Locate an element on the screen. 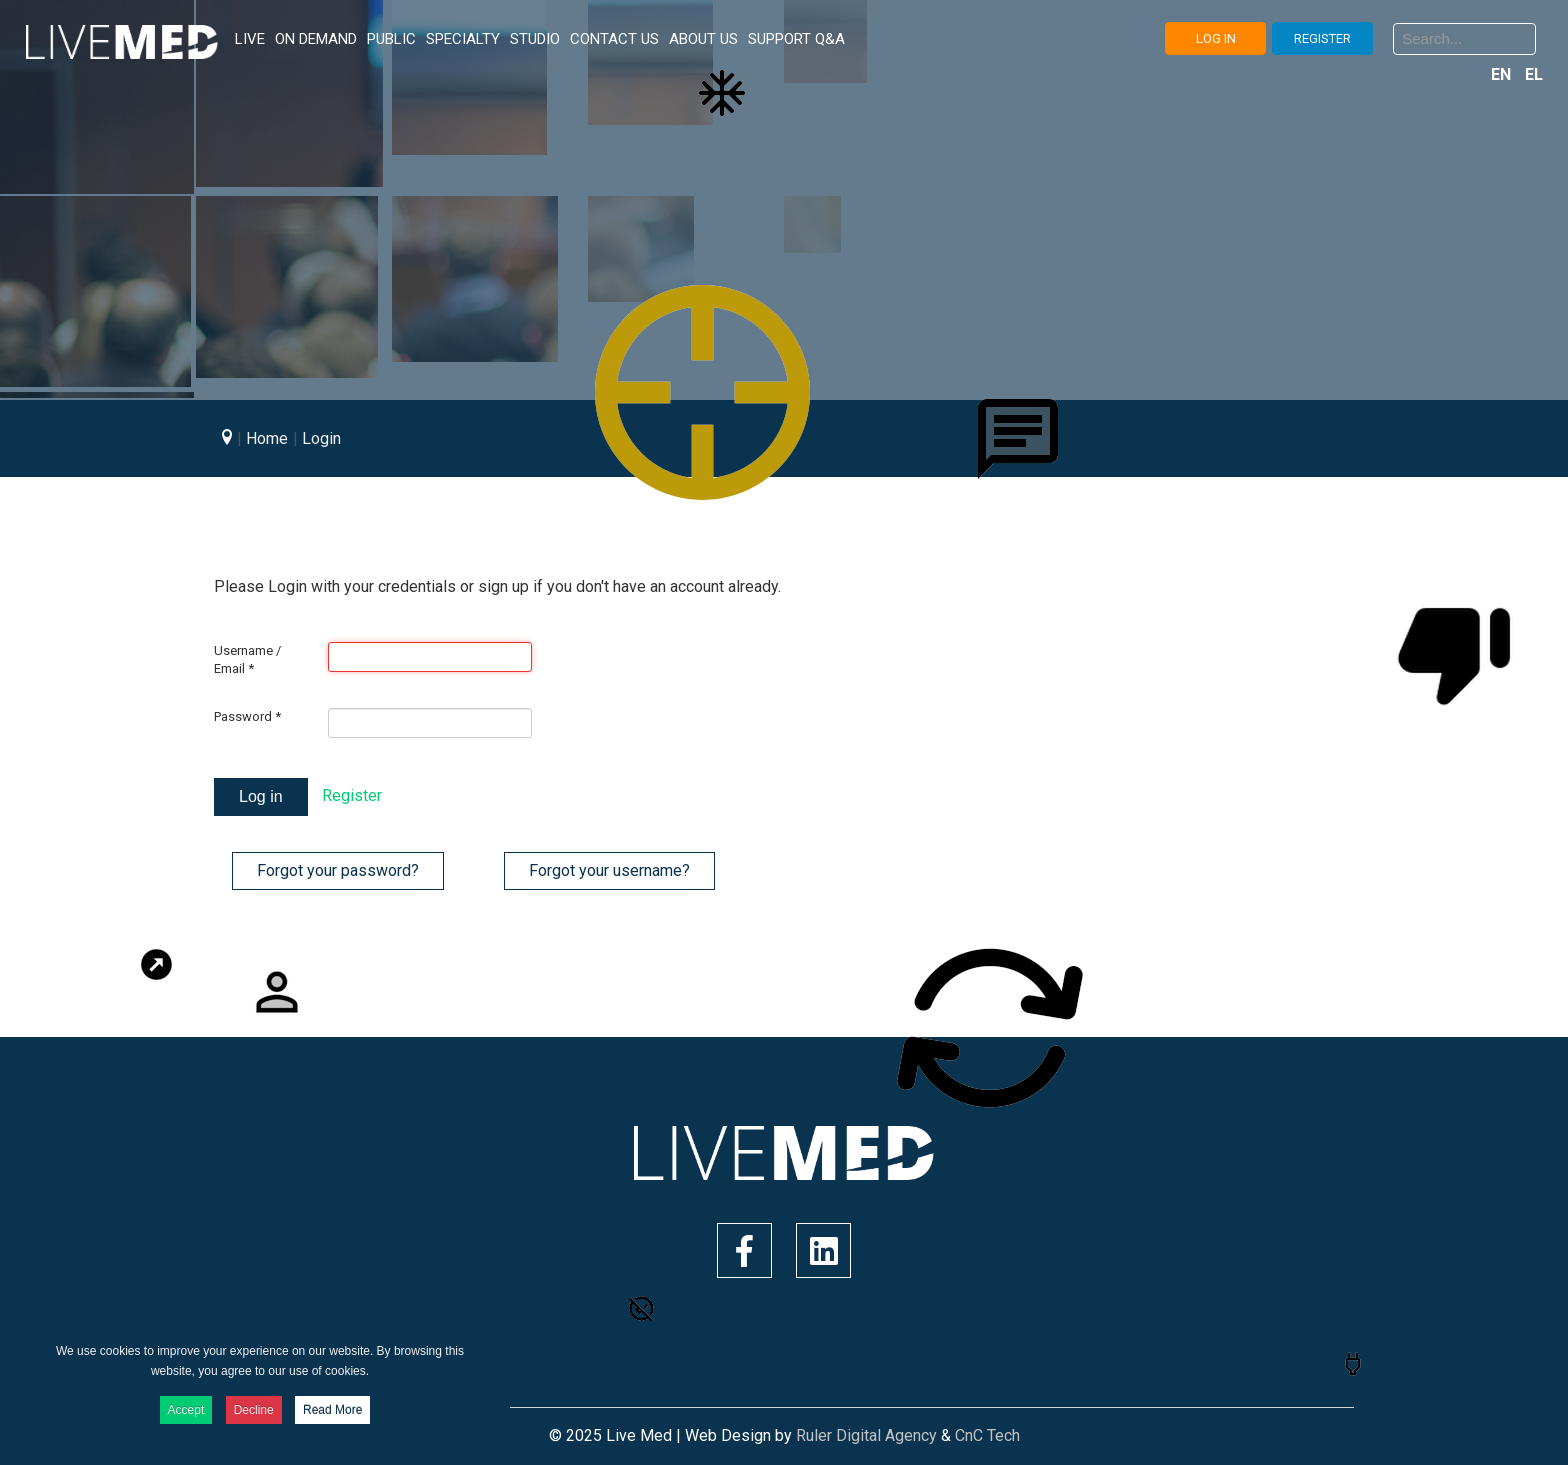 Image resolution: width=1568 pixels, height=1465 pixels. open chat or messaging is located at coordinates (1018, 439).